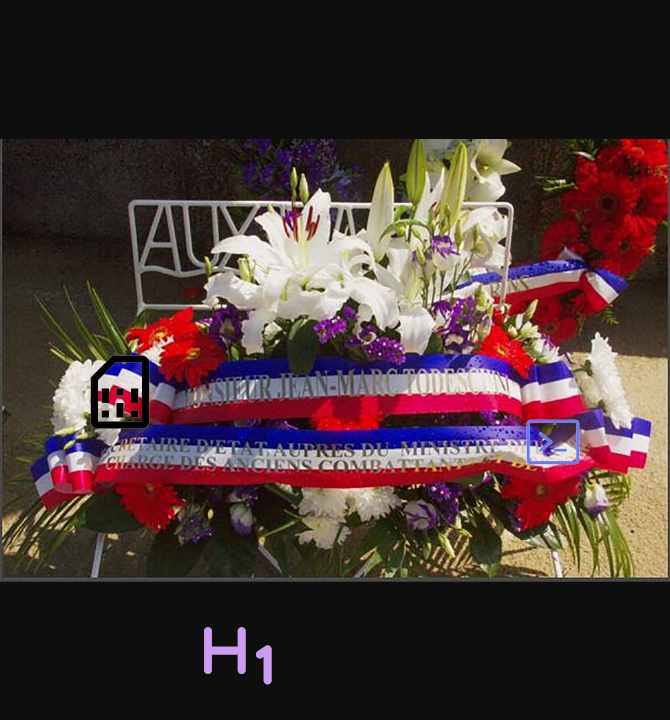 The image size is (670, 720). What do you see at coordinates (236, 654) in the screenshot?
I see `format text as heading level 1` at bounding box center [236, 654].